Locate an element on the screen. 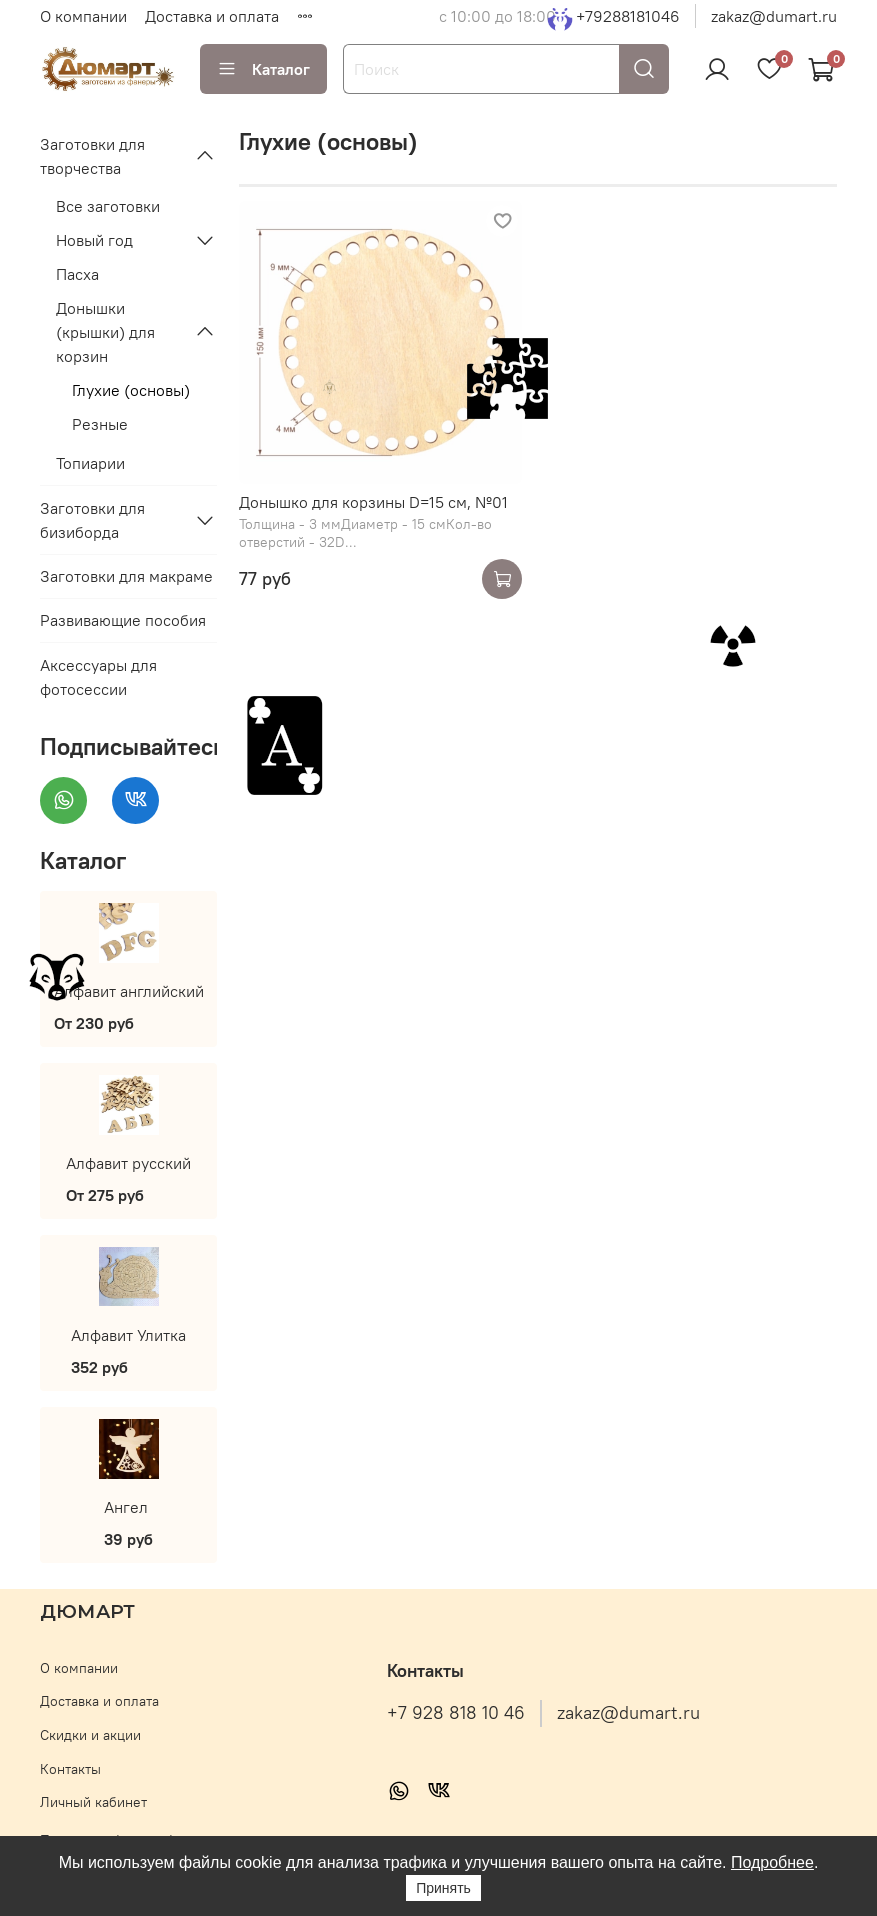  badger character or mascot icon is located at coordinates (57, 976).